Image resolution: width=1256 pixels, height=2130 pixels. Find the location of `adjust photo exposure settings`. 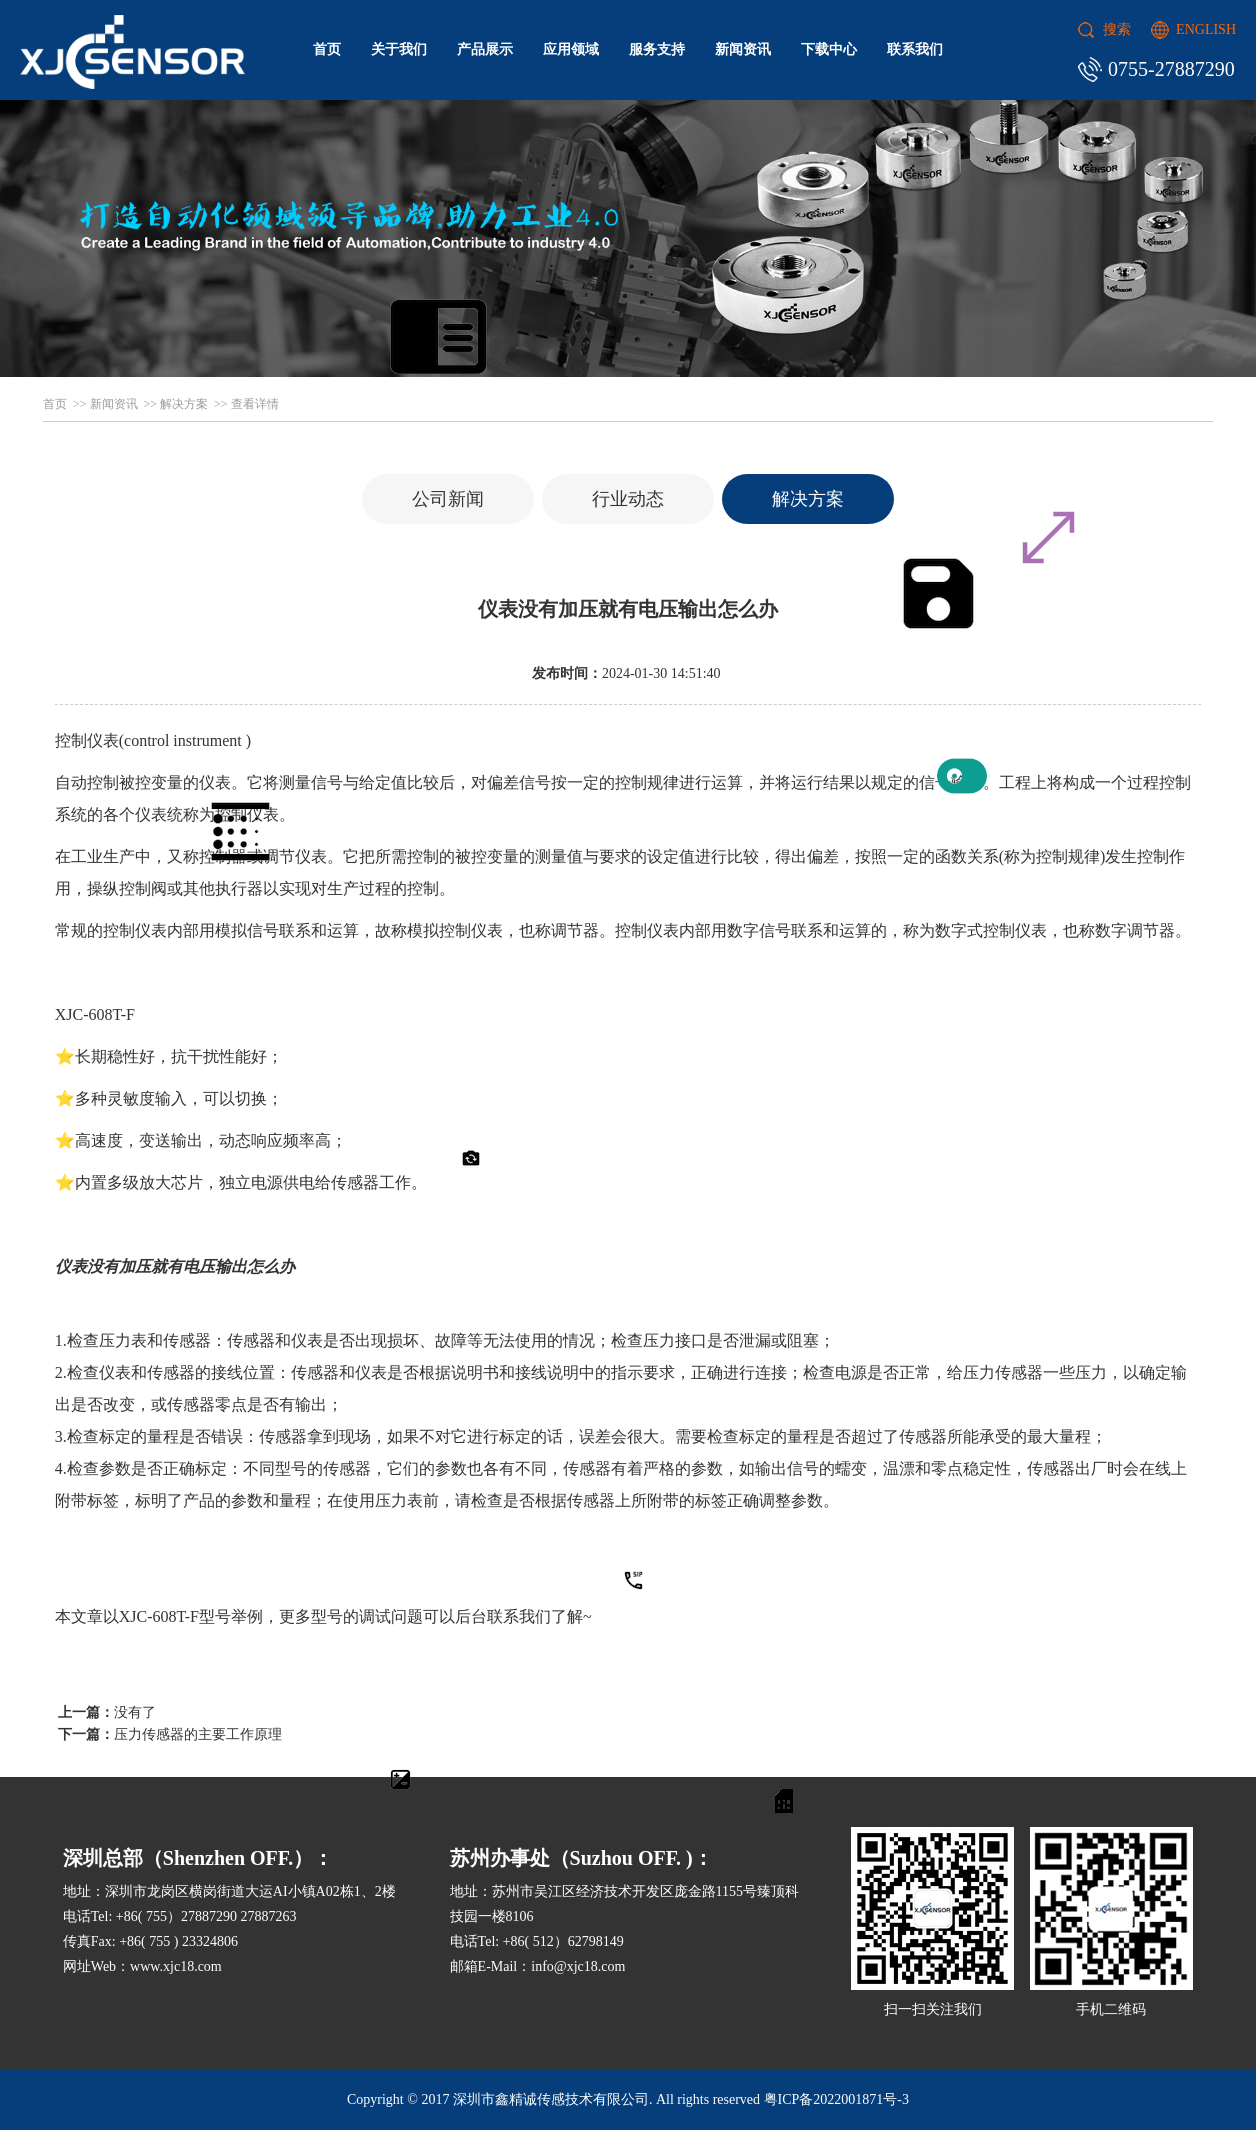

adjust photo exposure settings is located at coordinates (400, 1779).